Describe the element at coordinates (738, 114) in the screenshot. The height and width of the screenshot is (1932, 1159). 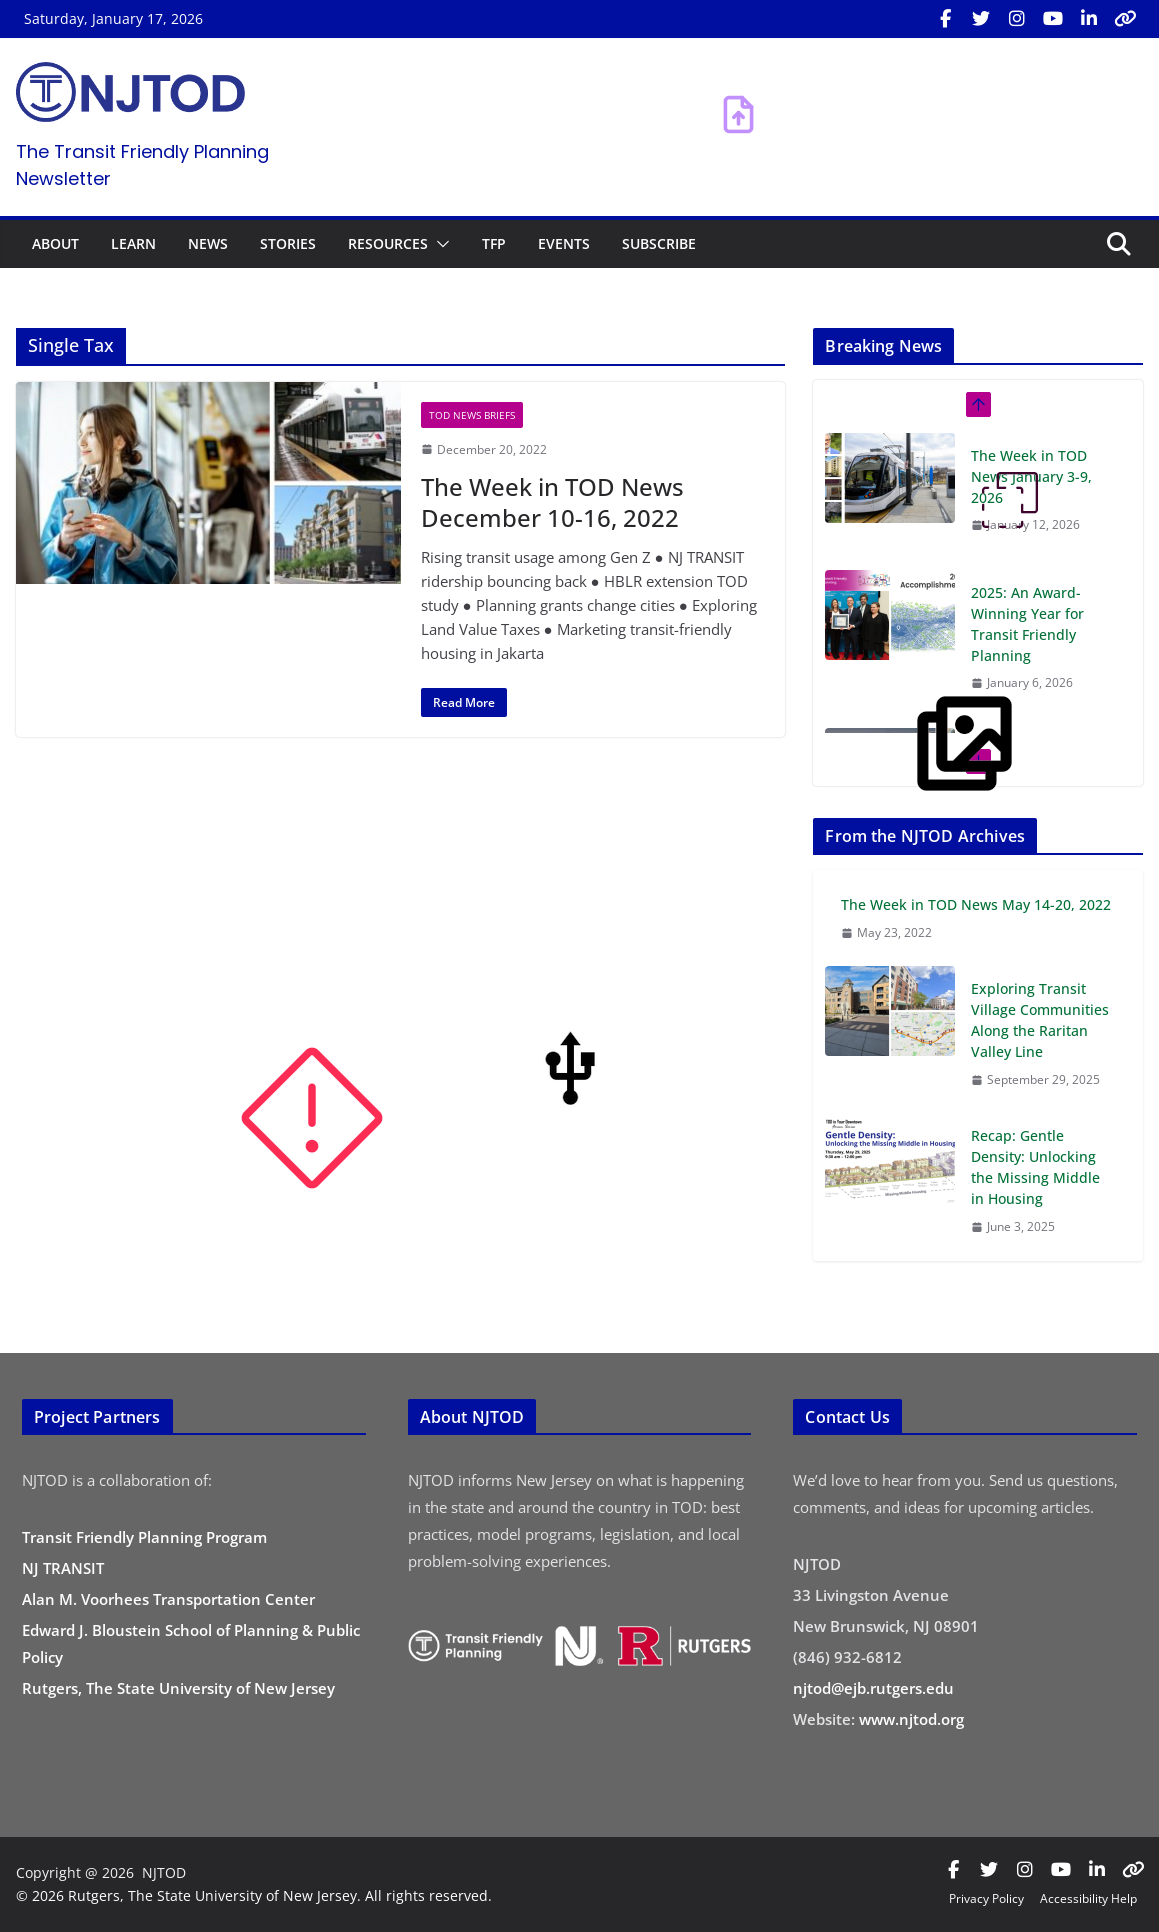
I see `upload a file from your device` at that location.